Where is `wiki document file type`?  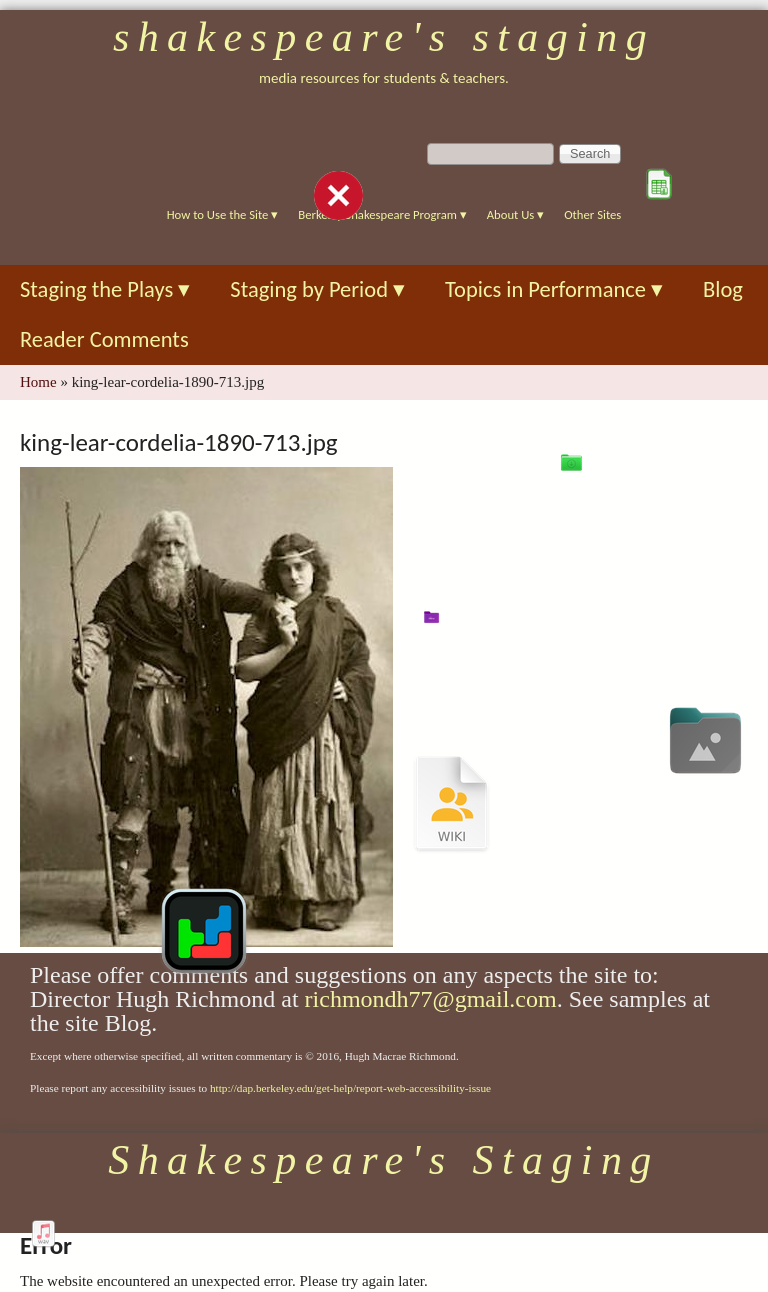
wiki document file type is located at coordinates (451, 804).